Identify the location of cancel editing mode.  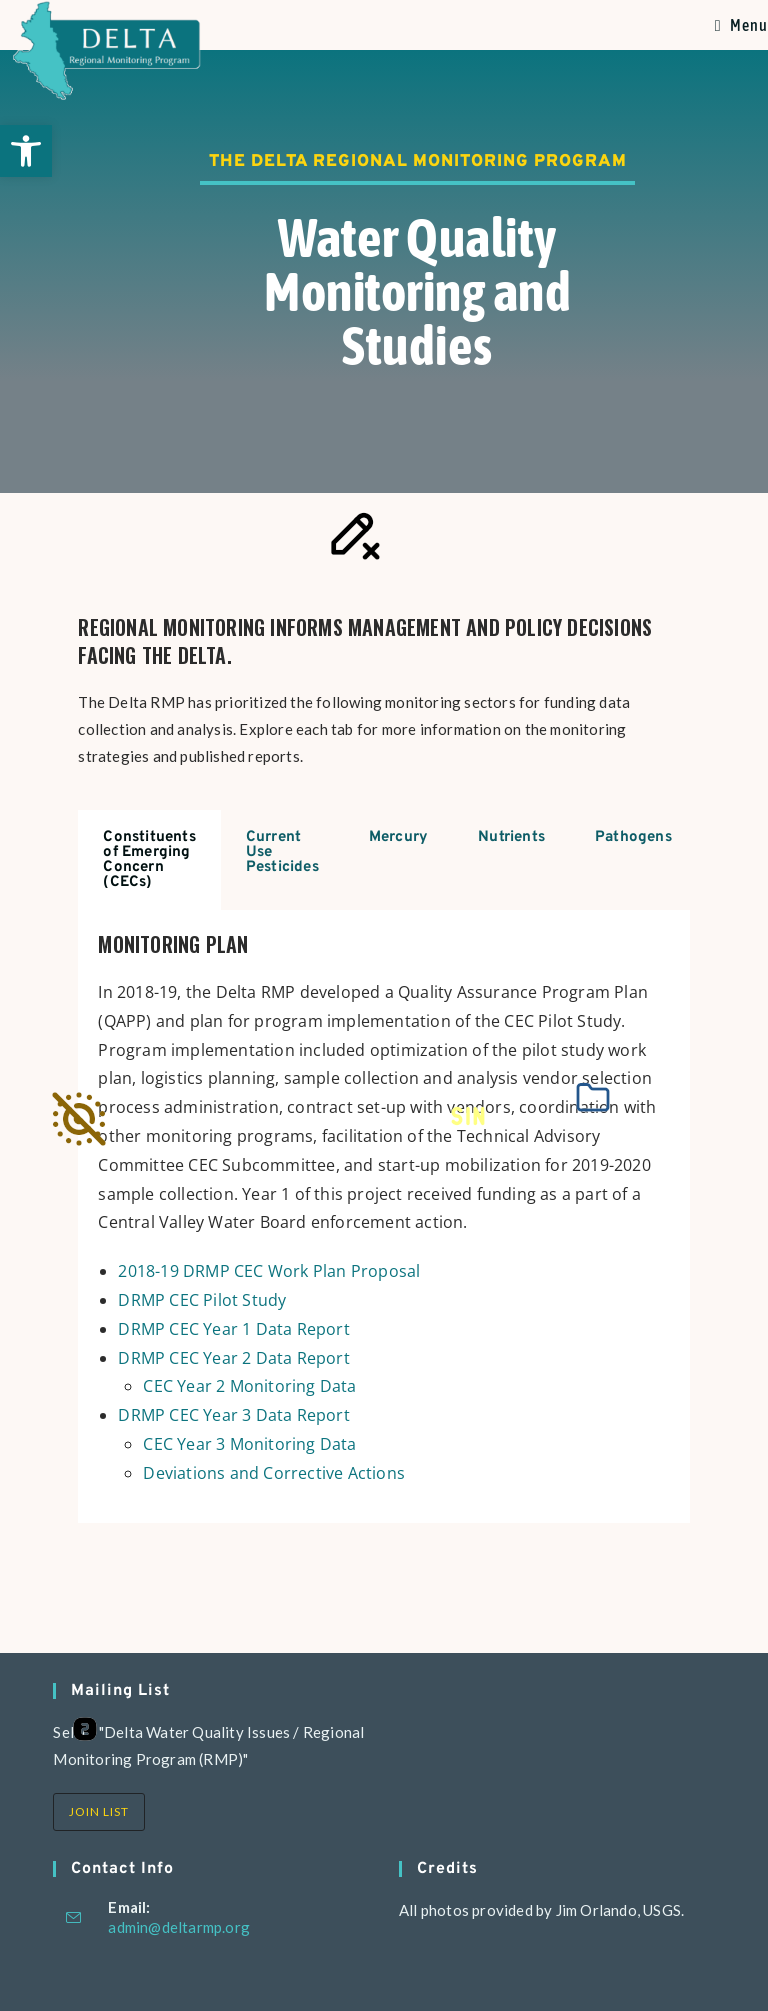
(353, 533).